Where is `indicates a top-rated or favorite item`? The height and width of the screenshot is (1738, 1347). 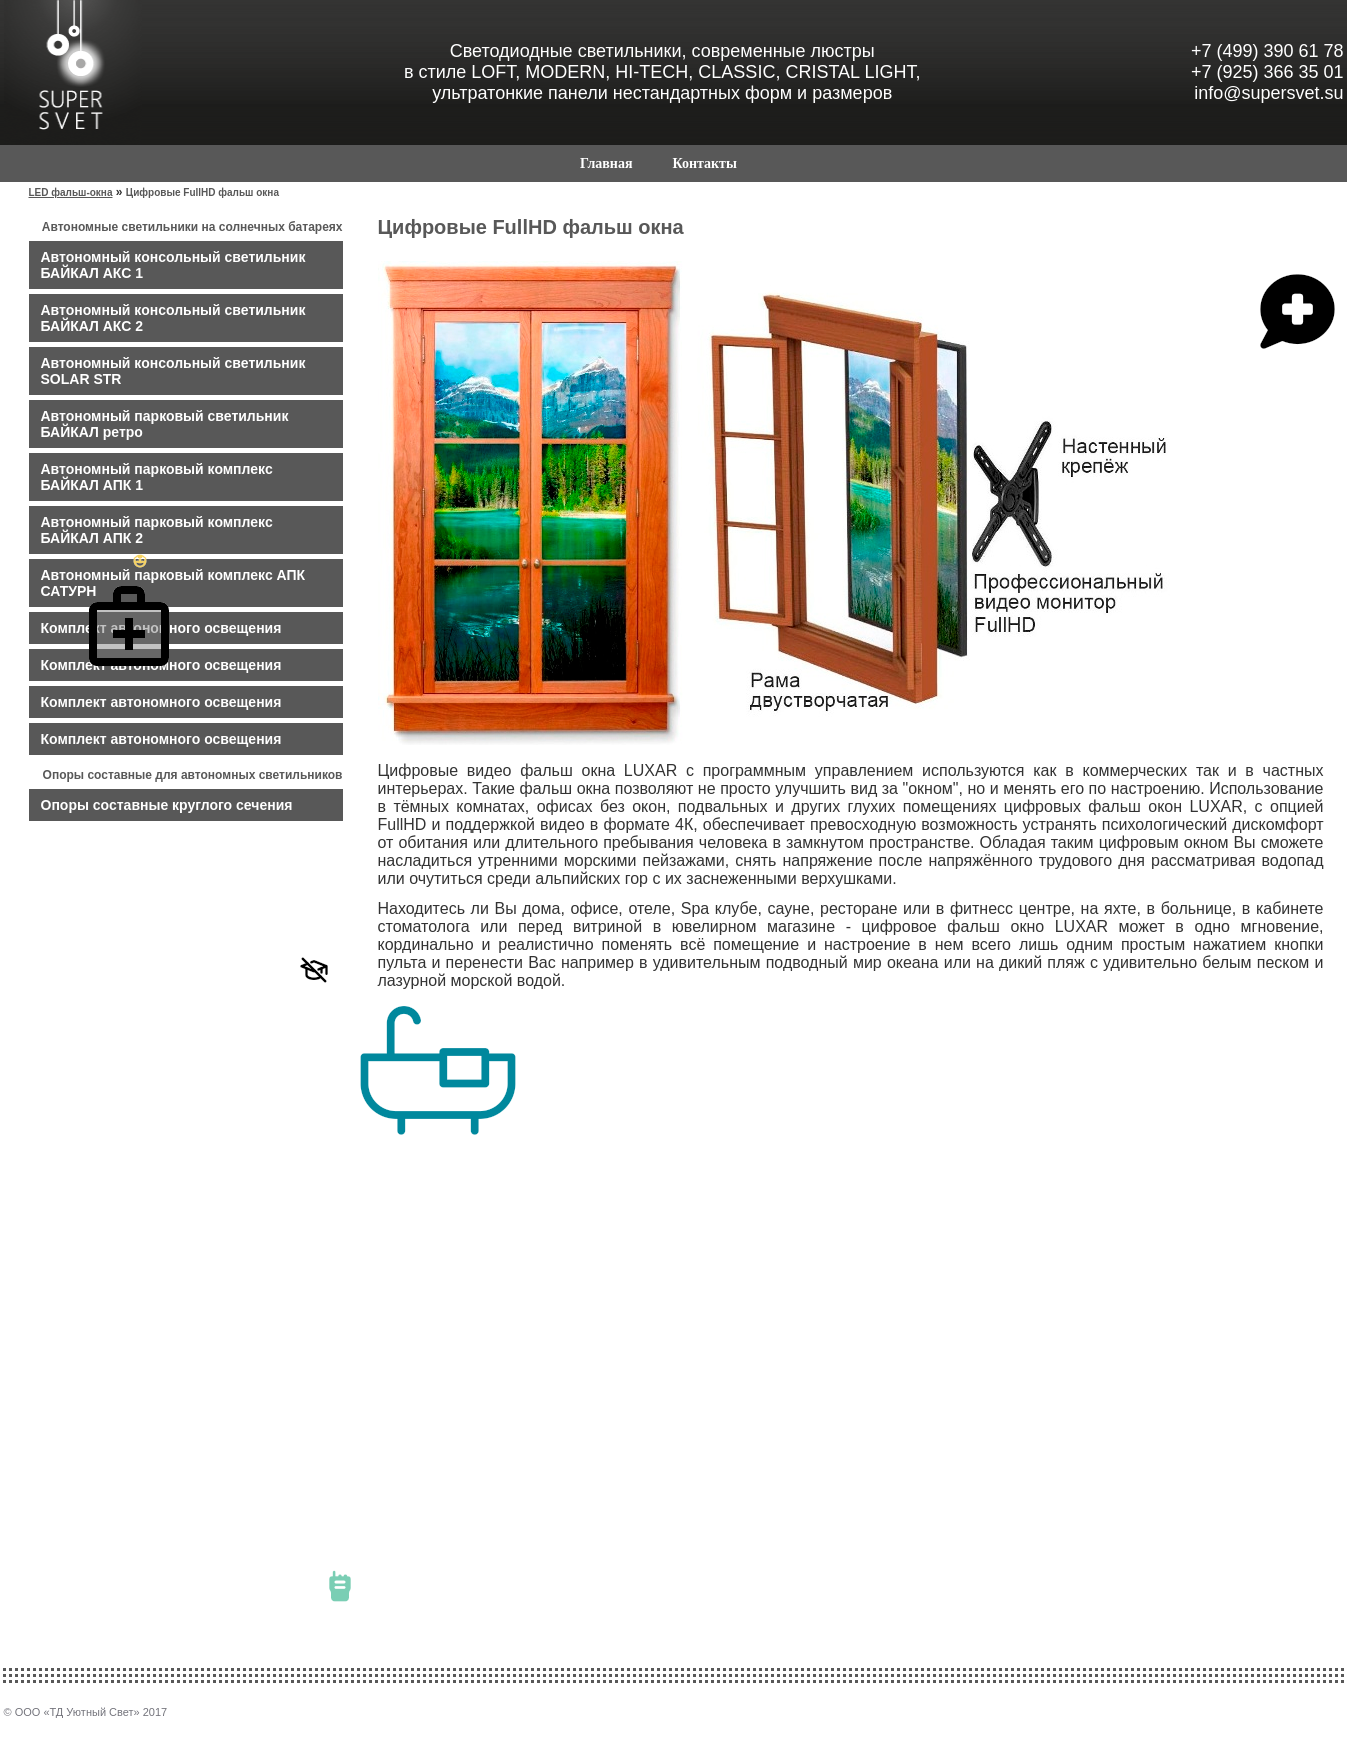 indicates a top-rated or favorite item is located at coordinates (140, 561).